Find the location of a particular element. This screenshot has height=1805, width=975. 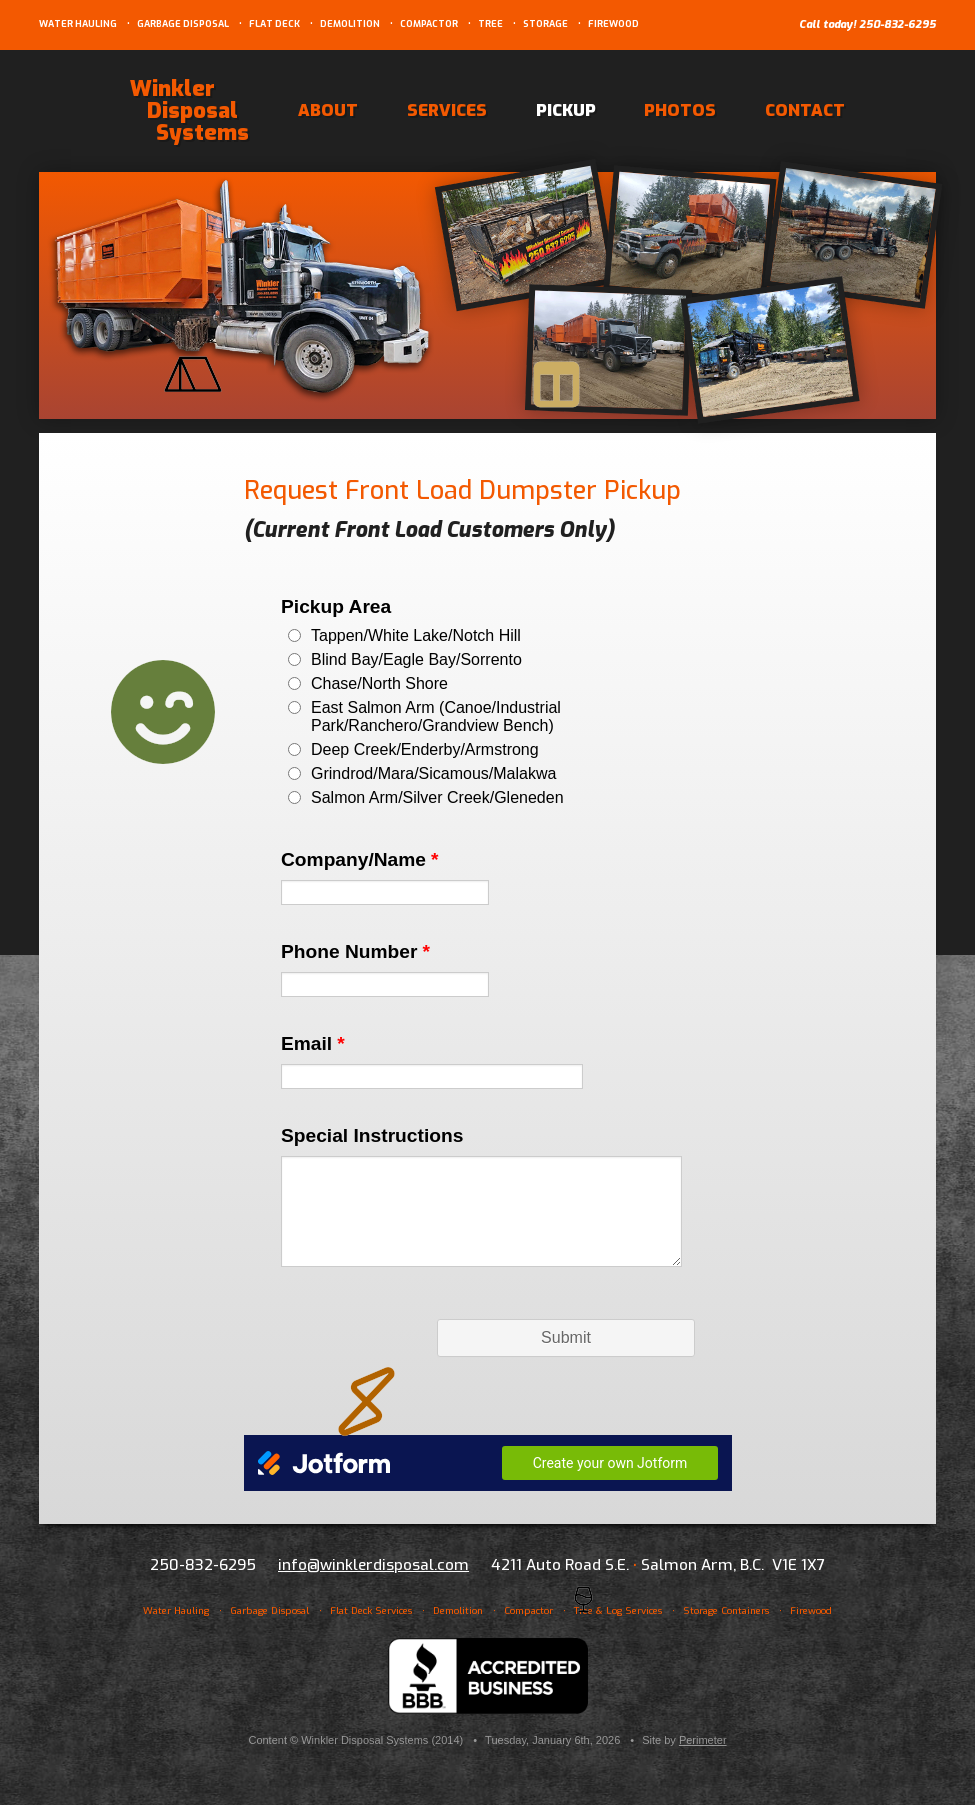

view camping or outdoor locations is located at coordinates (193, 376).